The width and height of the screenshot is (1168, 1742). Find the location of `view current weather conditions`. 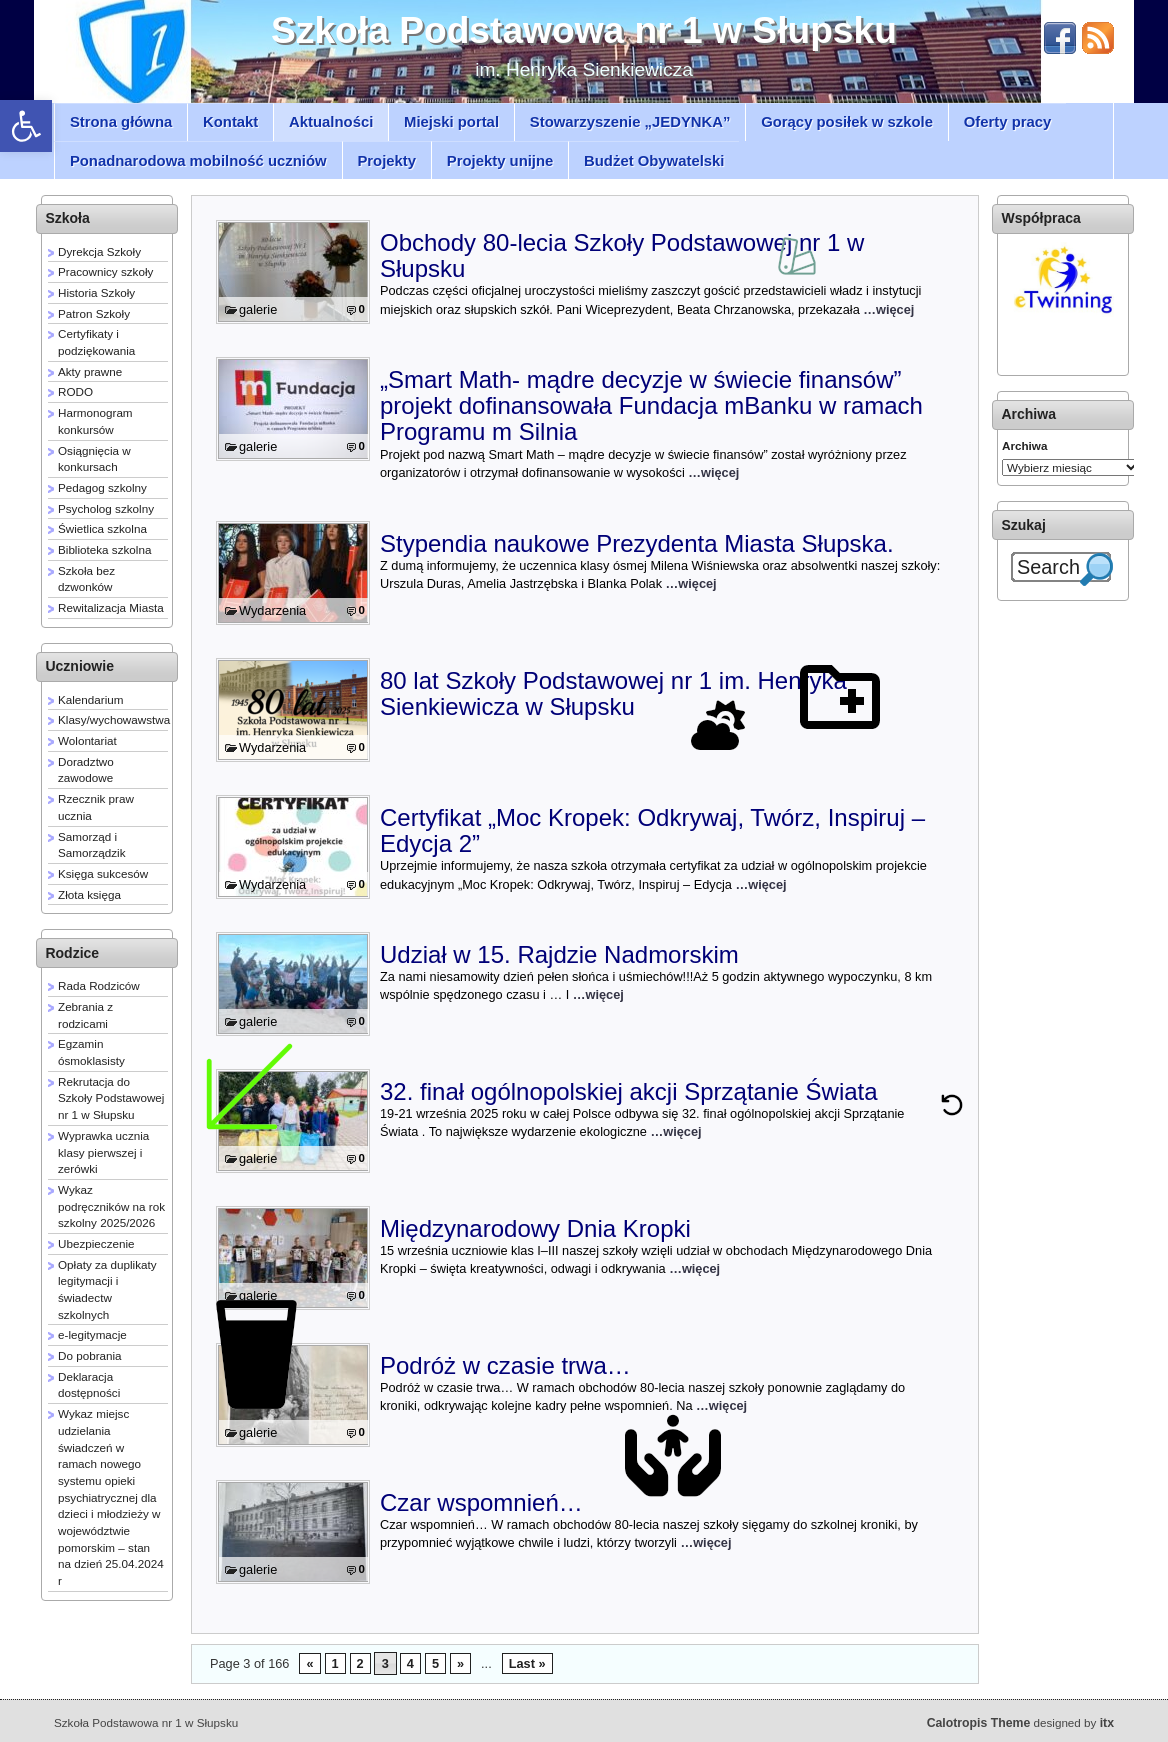

view current weather conditions is located at coordinates (718, 726).